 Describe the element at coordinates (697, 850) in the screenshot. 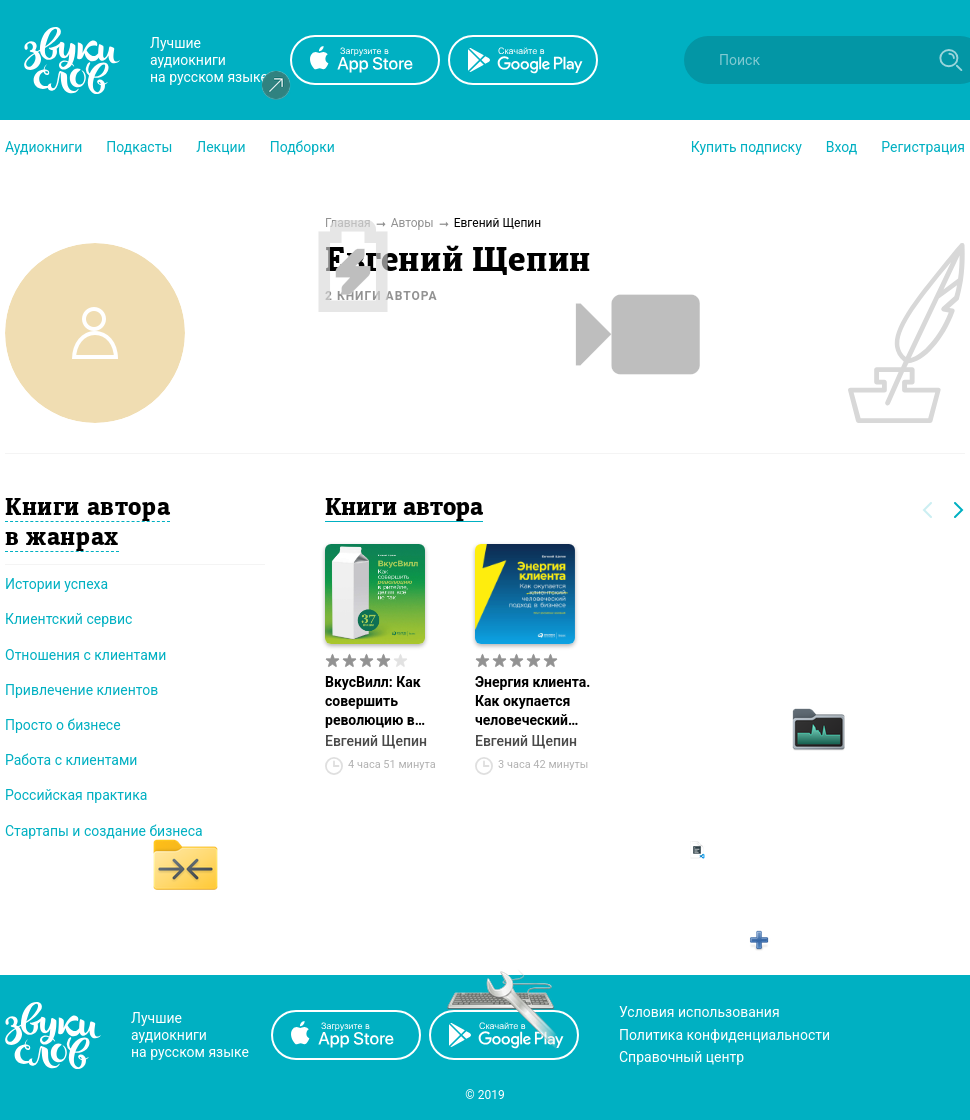

I see `open a shell script file in Visual Studio Code` at that location.